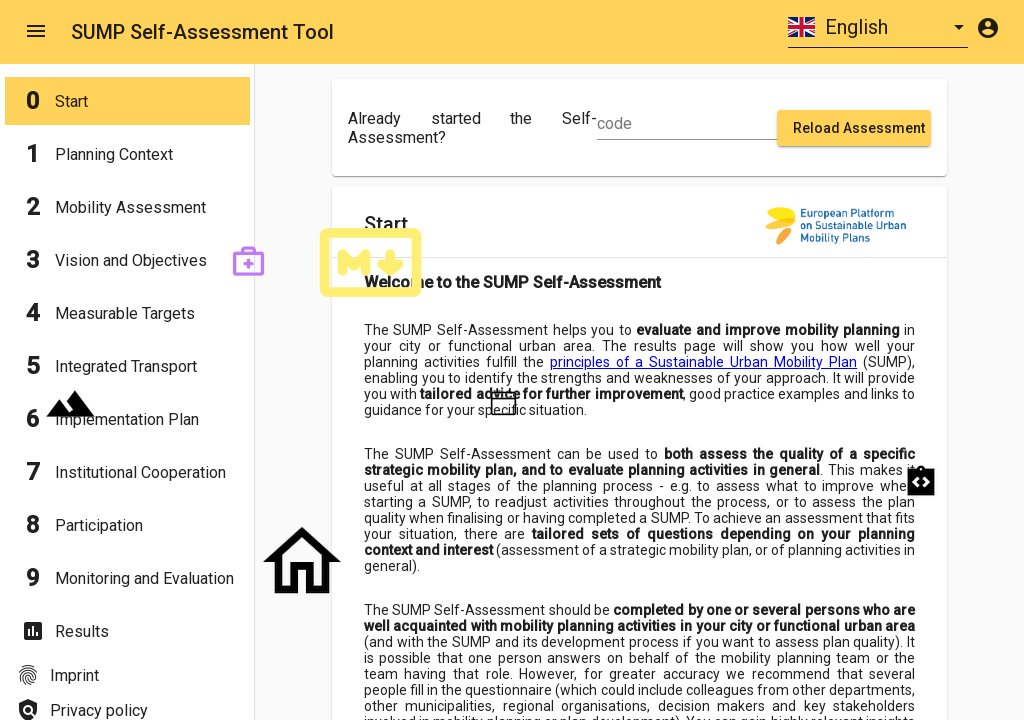 Image resolution: width=1024 pixels, height=720 pixels. What do you see at coordinates (921, 482) in the screenshot?
I see `view integration or embed code` at bounding box center [921, 482].